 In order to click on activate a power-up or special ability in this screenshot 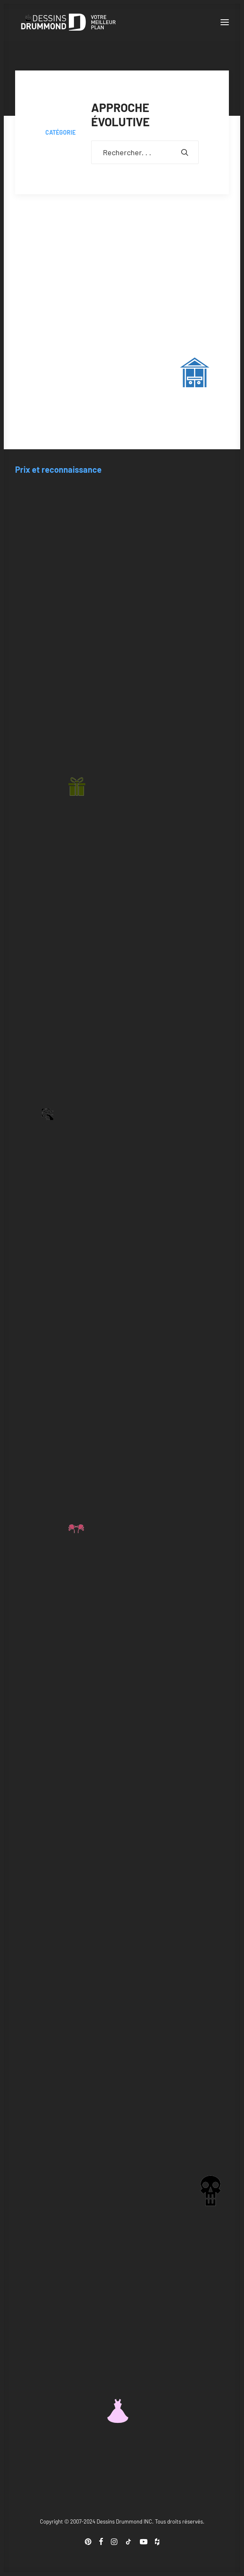, I will do `click(47, 1114)`.